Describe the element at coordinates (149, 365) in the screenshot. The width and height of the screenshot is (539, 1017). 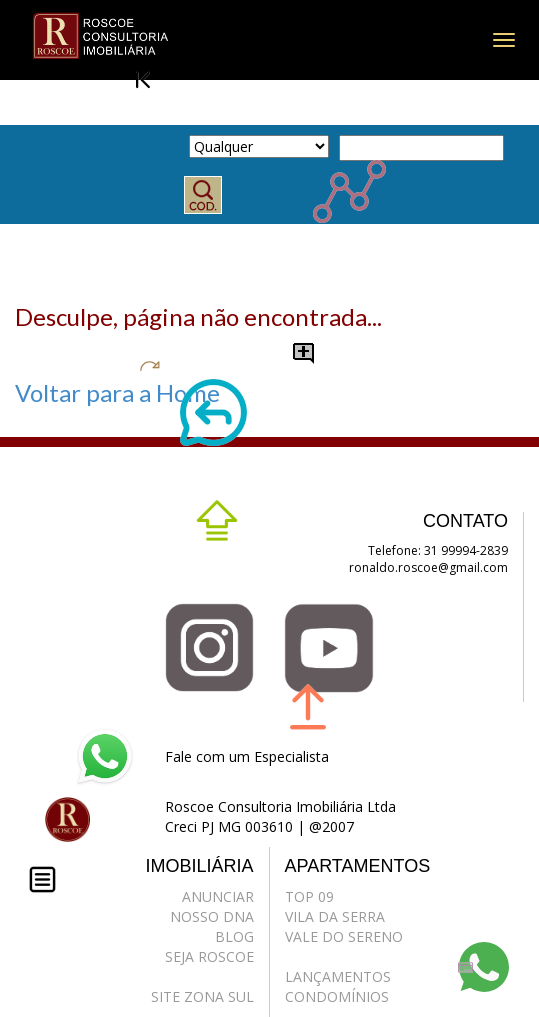
I see `redo an action` at that location.